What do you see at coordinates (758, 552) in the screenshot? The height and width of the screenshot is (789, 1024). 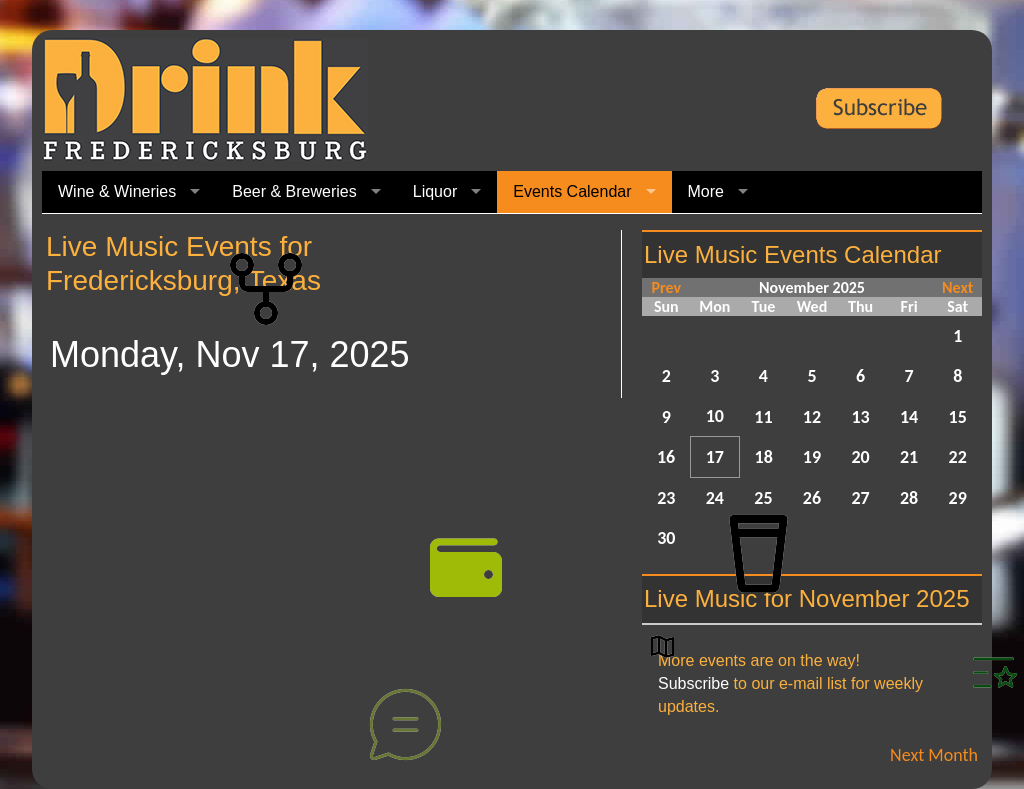 I see `view nearby bars or pubs` at bounding box center [758, 552].